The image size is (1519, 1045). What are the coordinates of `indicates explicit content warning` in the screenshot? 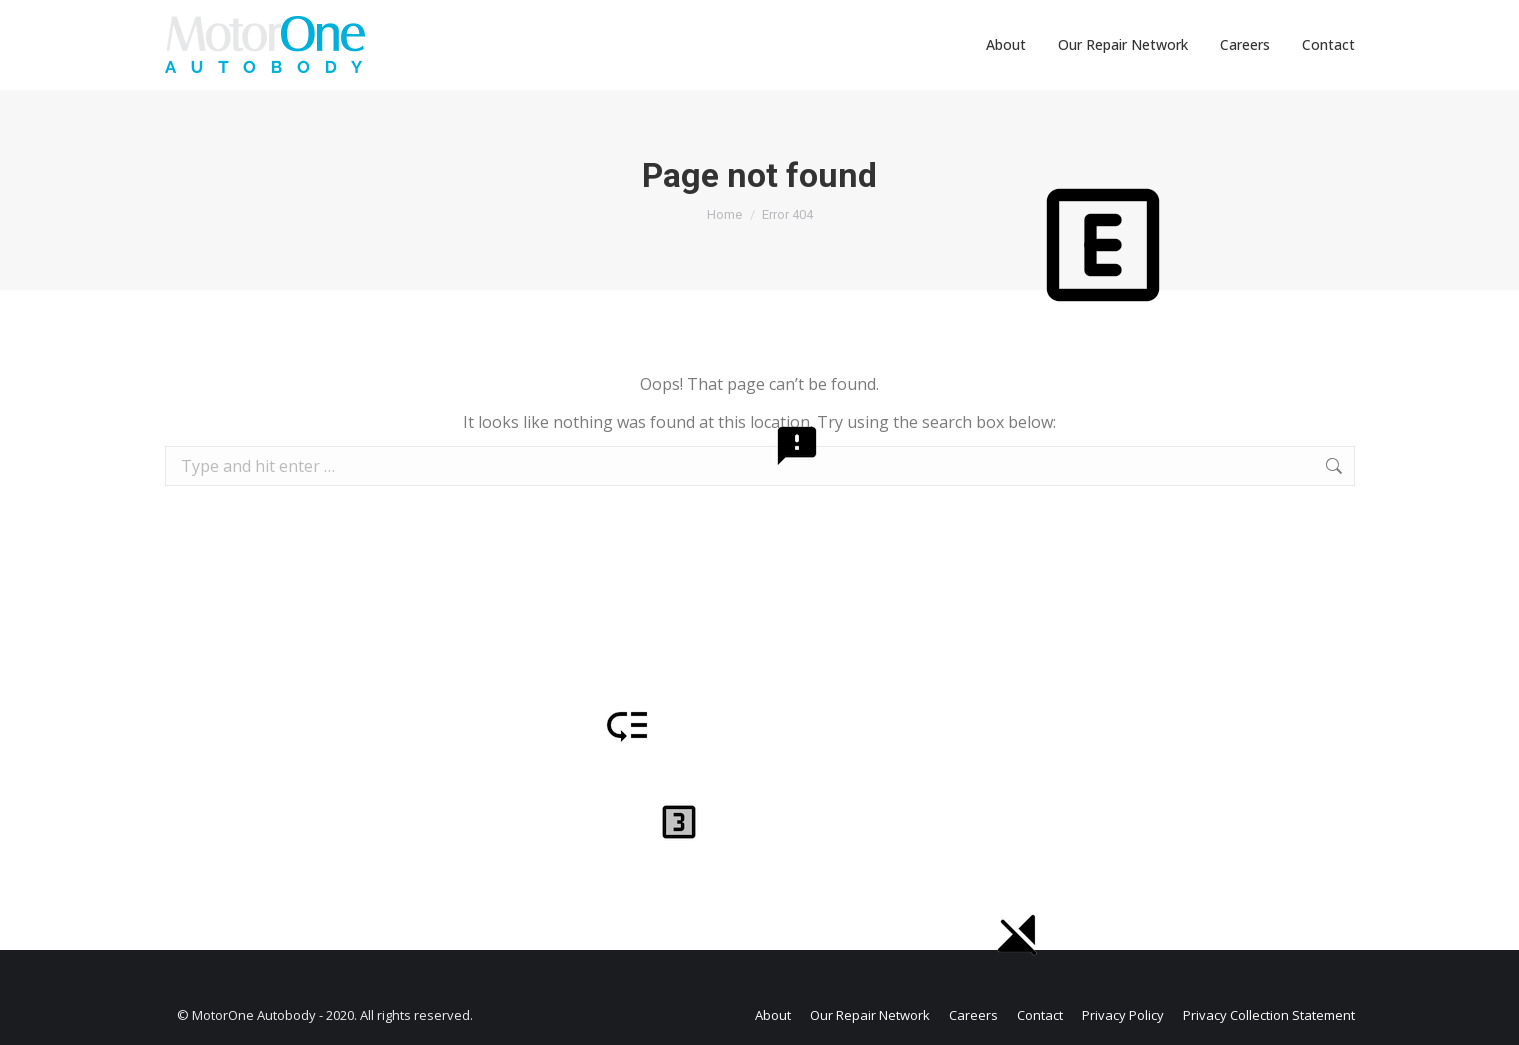 It's located at (1103, 245).